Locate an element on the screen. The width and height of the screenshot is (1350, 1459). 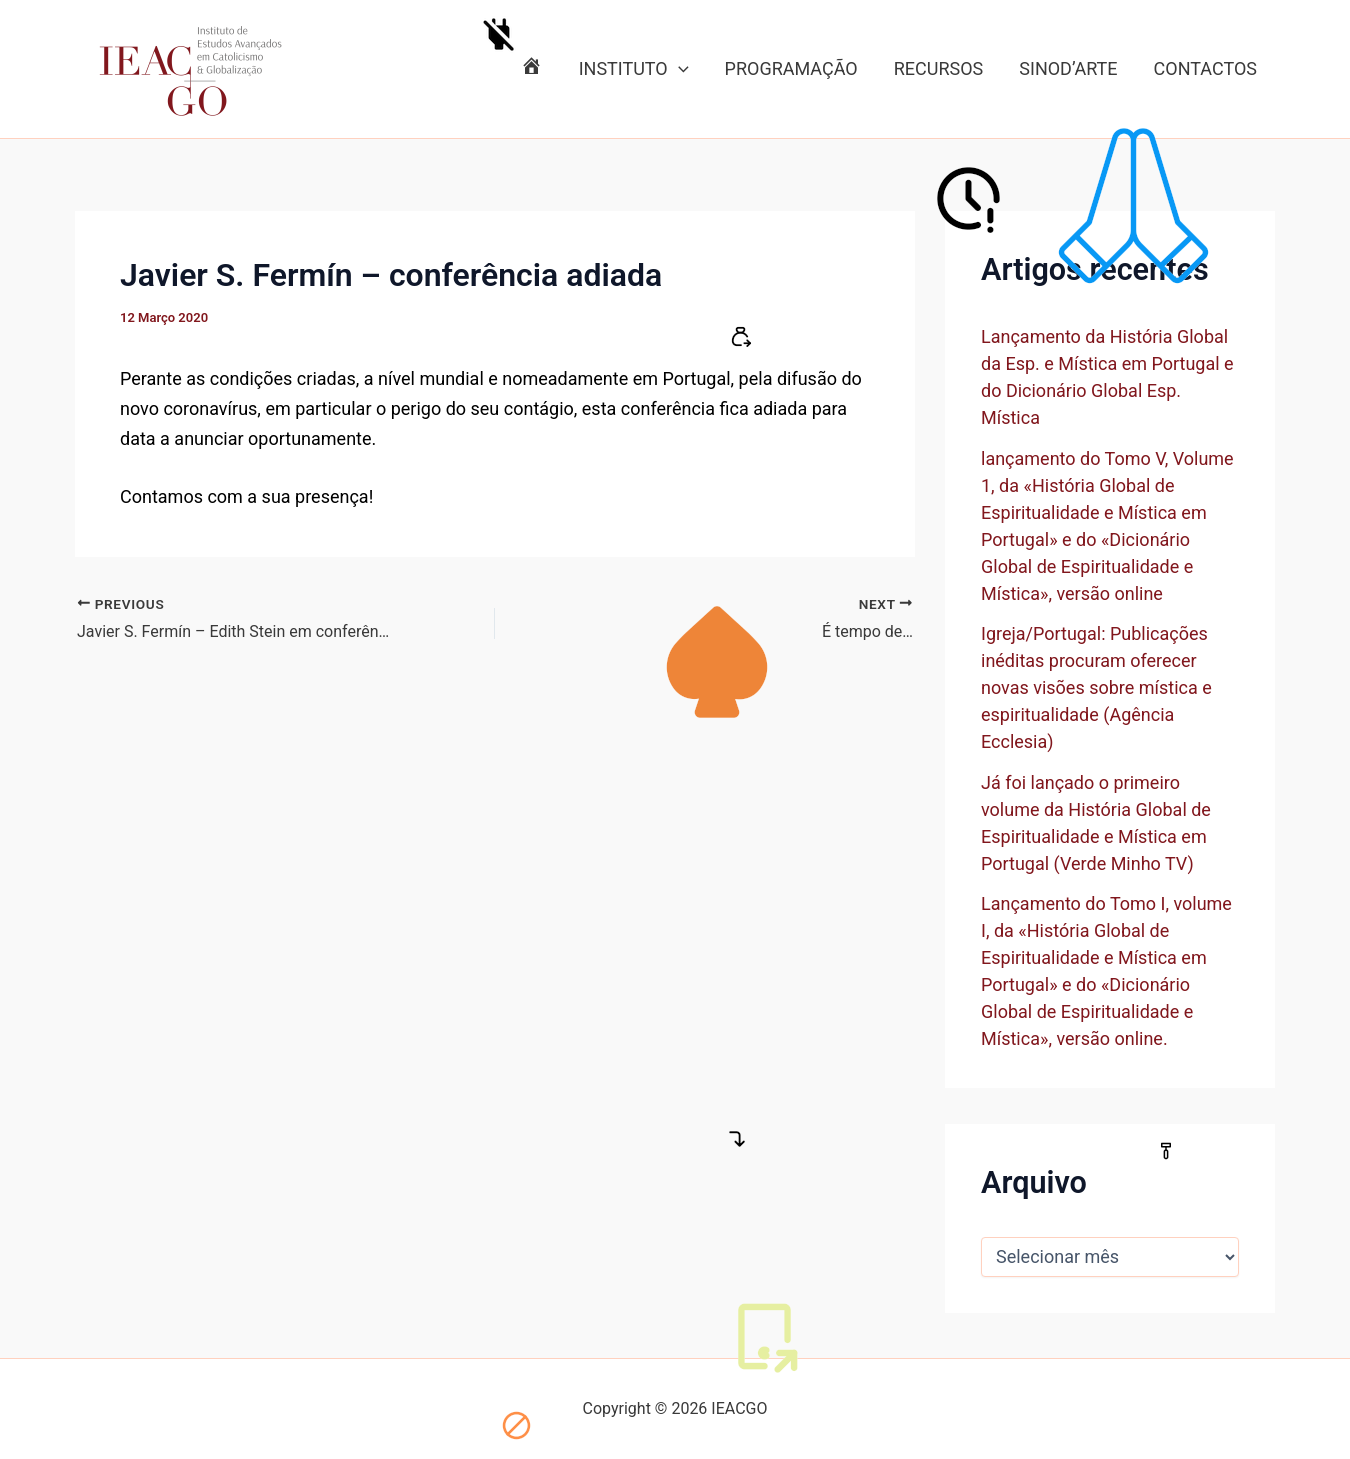
cancel or abort current action is located at coordinates (516, 1425).